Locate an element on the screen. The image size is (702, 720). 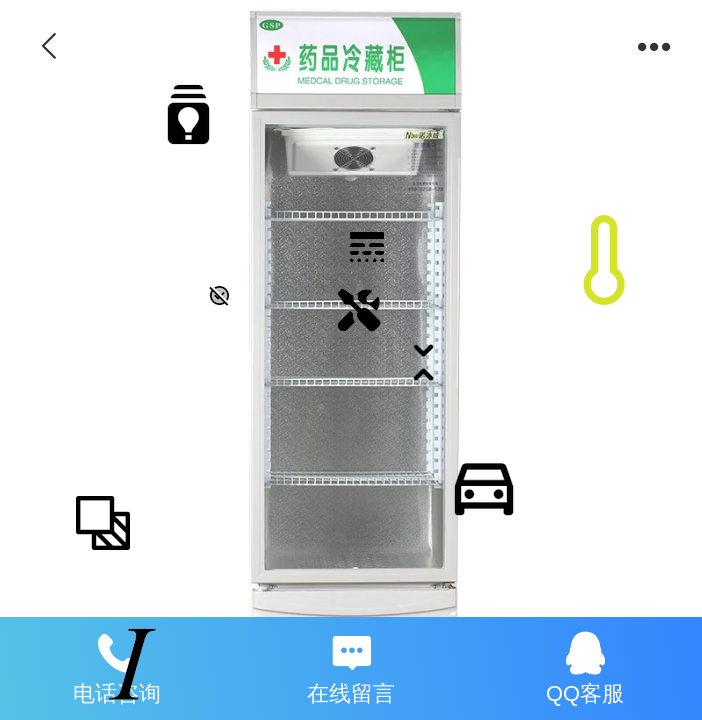
access settings or configuration options is located at coordinates (359, 310).